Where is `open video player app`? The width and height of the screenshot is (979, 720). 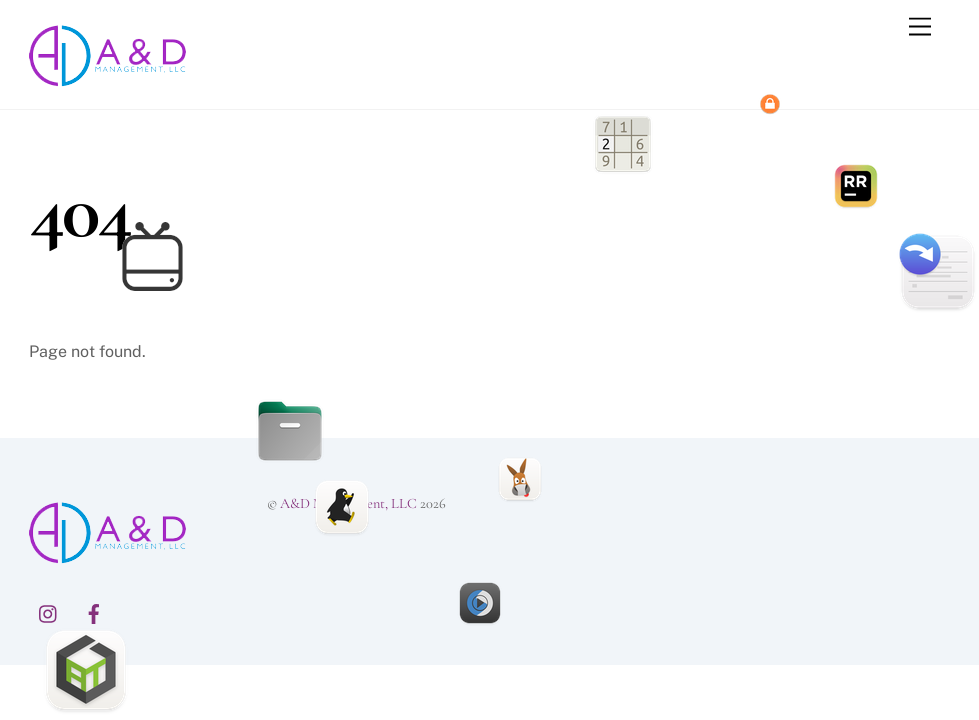
open video player app is located at coordinates (152, 256).